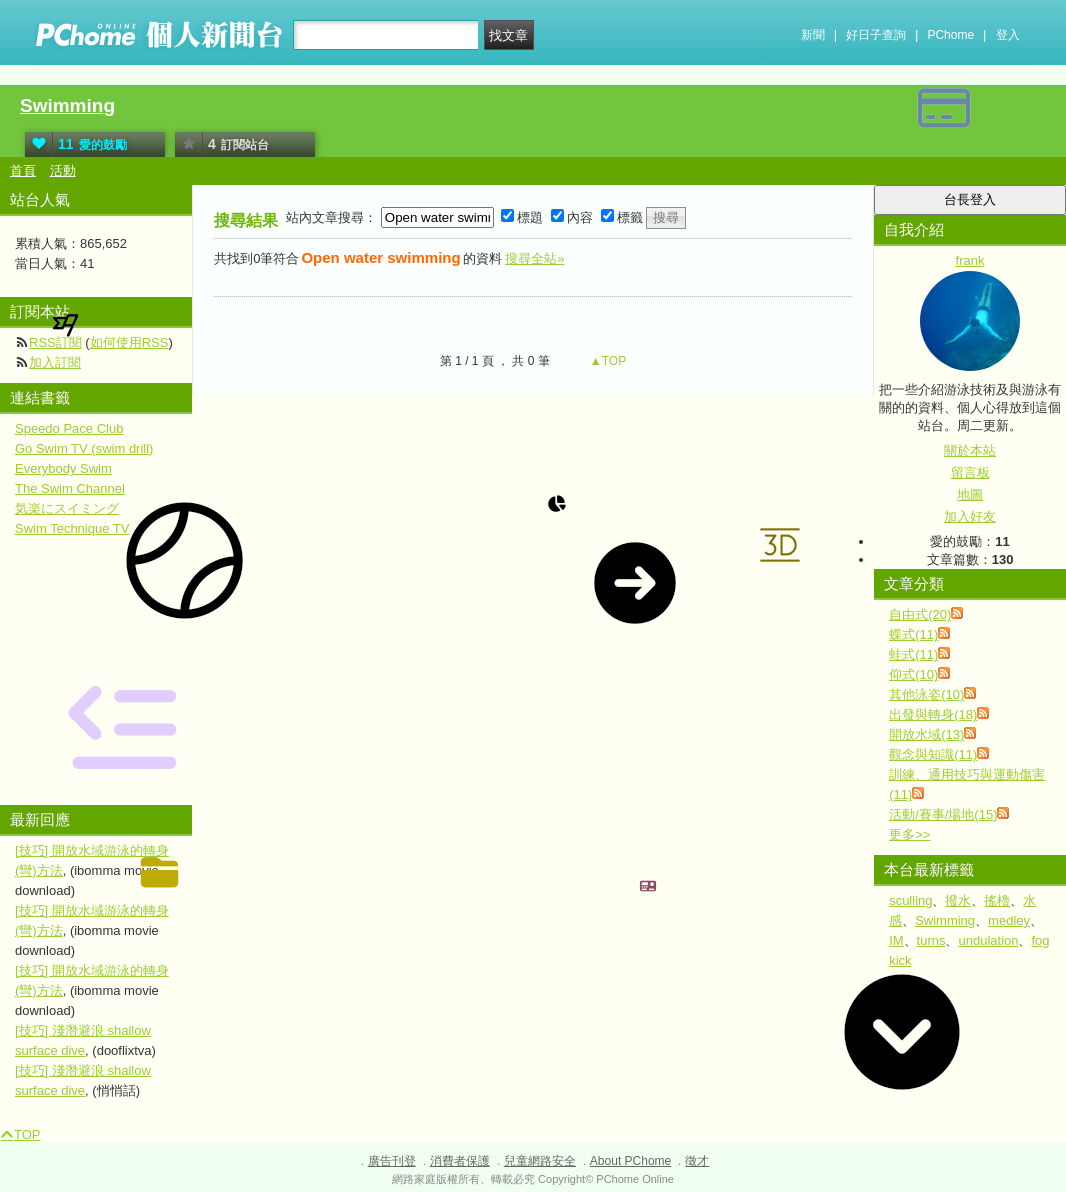 Image resolution: width=1066 pixels, height=1192 pixels. Describe the element at coordinates (902, 1032) in the screenshot. I see `expand content or show more details` at that location.